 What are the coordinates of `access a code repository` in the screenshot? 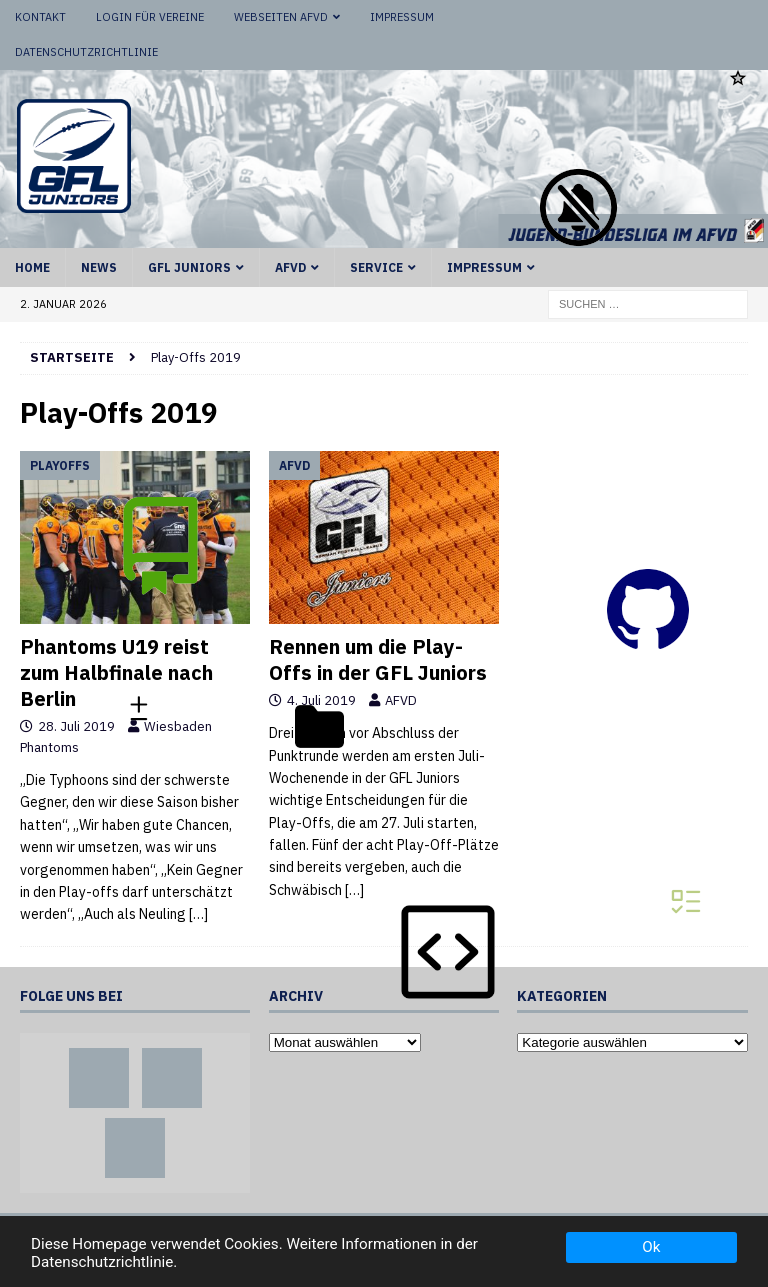 It's located at (160, 546).